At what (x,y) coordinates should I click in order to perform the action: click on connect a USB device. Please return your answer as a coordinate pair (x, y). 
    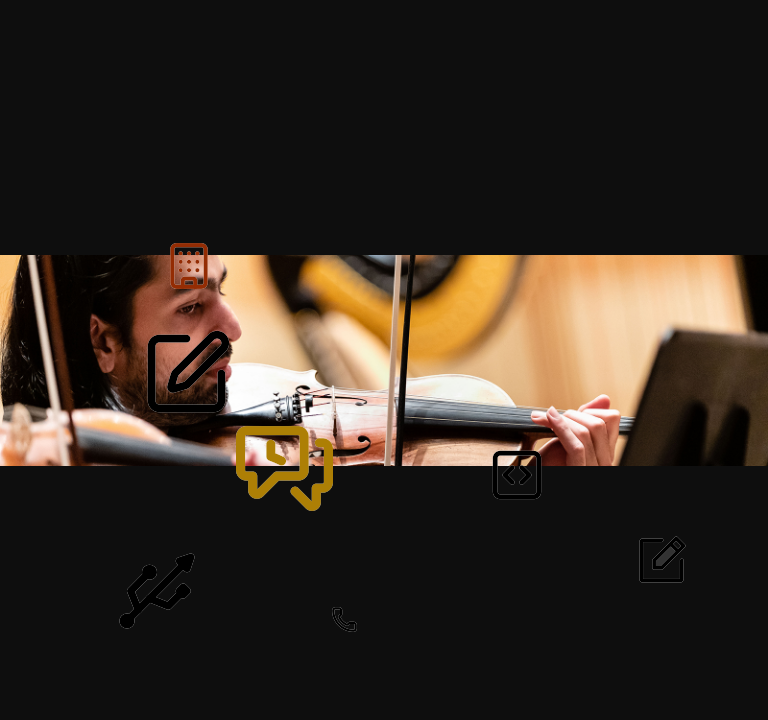
    Looking at the image, I should click on (157, 591).